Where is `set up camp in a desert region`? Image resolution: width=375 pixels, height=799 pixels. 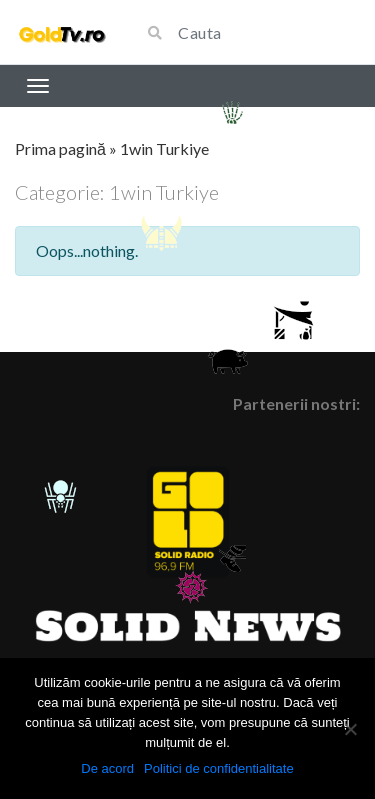
set up camp in a desert region is located at coordinates (293, 320).